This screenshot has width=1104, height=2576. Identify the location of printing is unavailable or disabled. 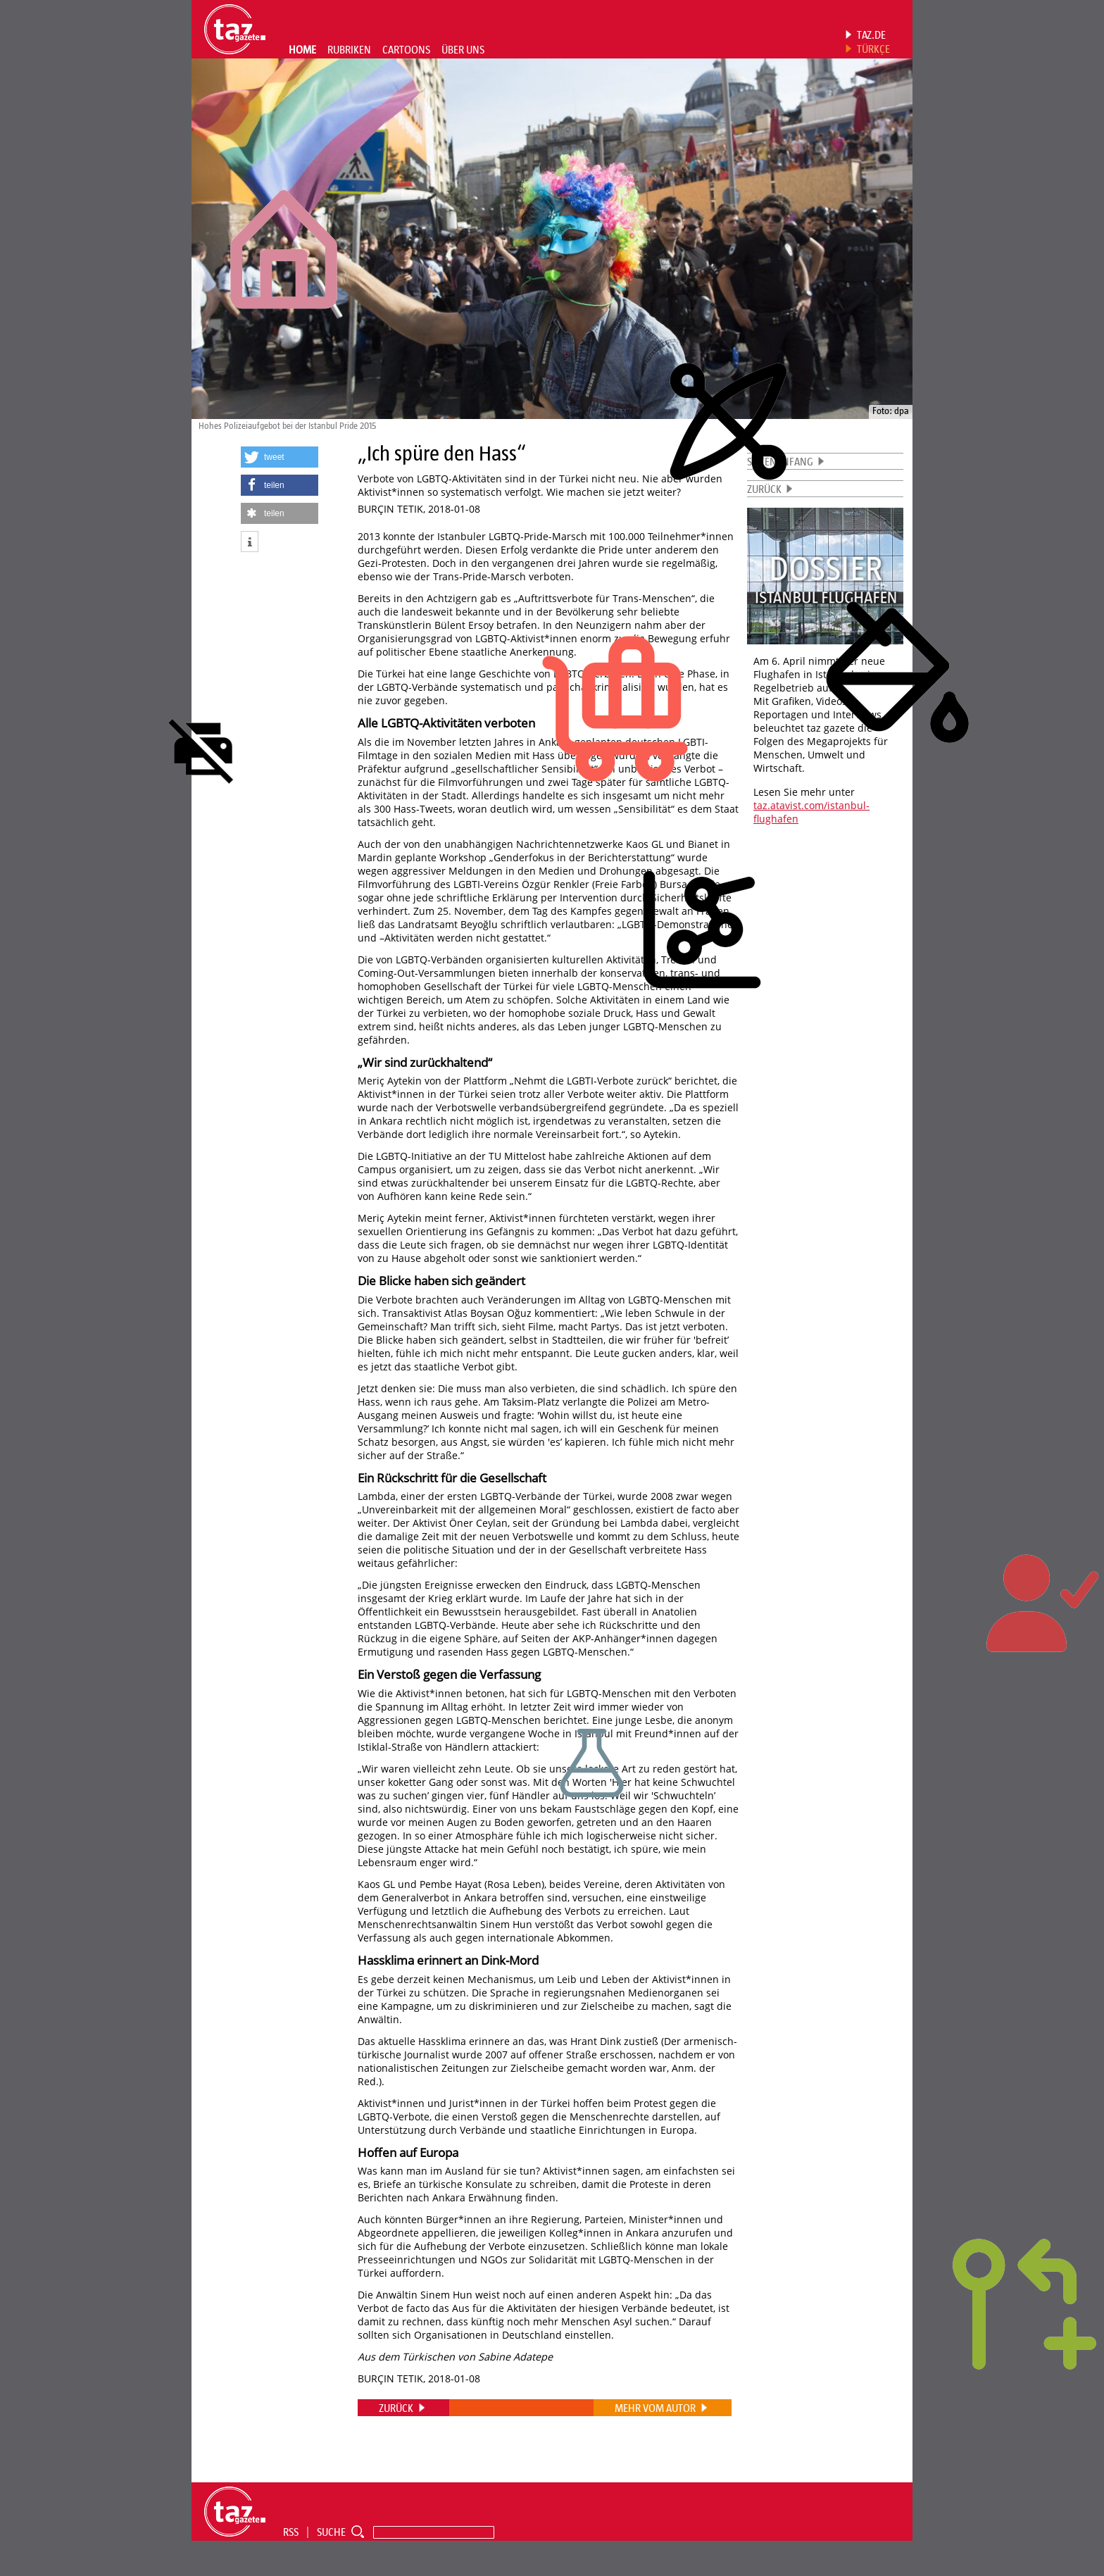
(203, 749).